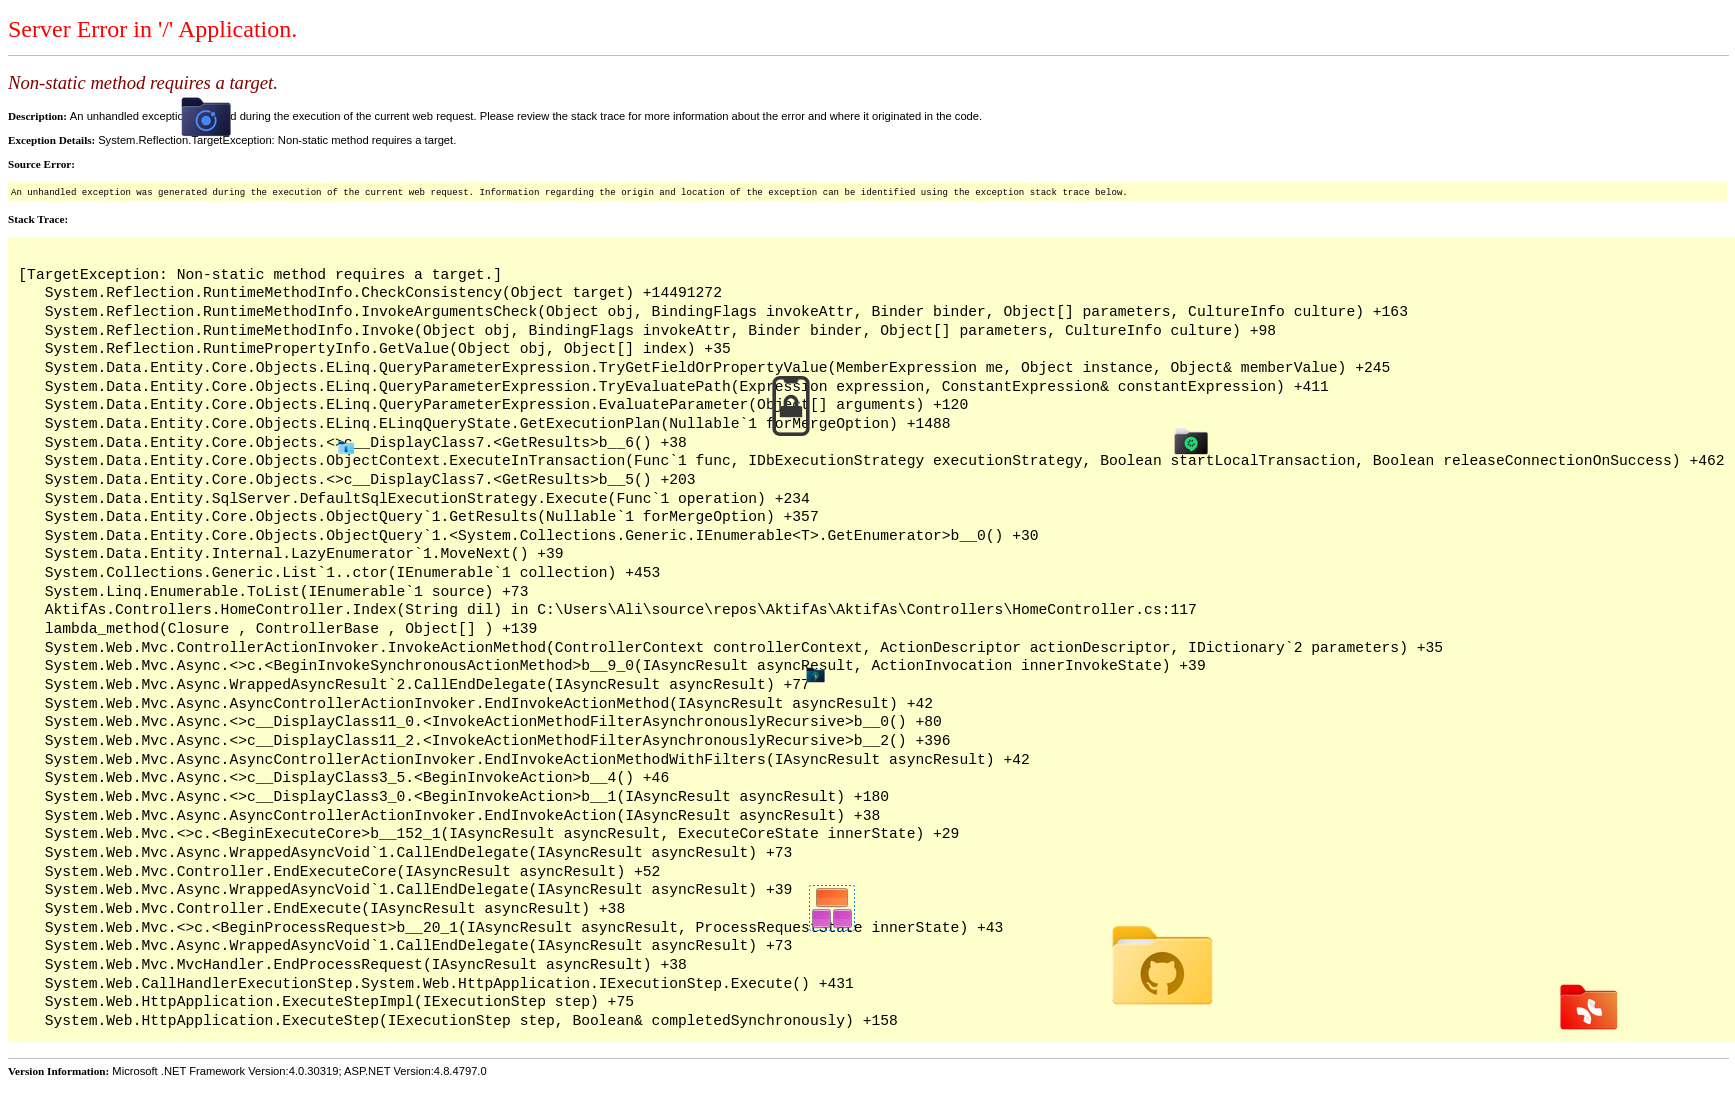  I want to click on open folder containing github projects, so click(1162, 968).